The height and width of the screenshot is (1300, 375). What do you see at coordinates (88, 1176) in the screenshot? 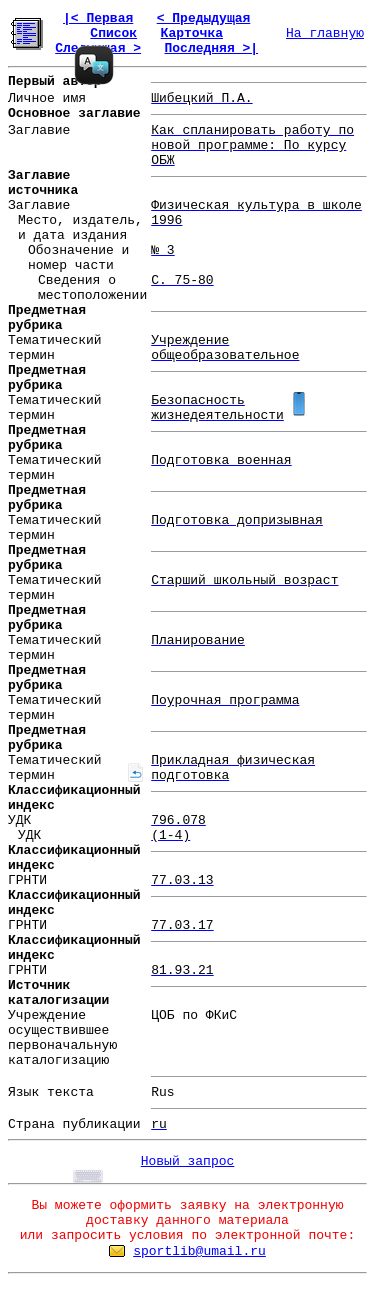
I see `connect a wireless bluetooth keyboard` at bounding box center [88, 1176].